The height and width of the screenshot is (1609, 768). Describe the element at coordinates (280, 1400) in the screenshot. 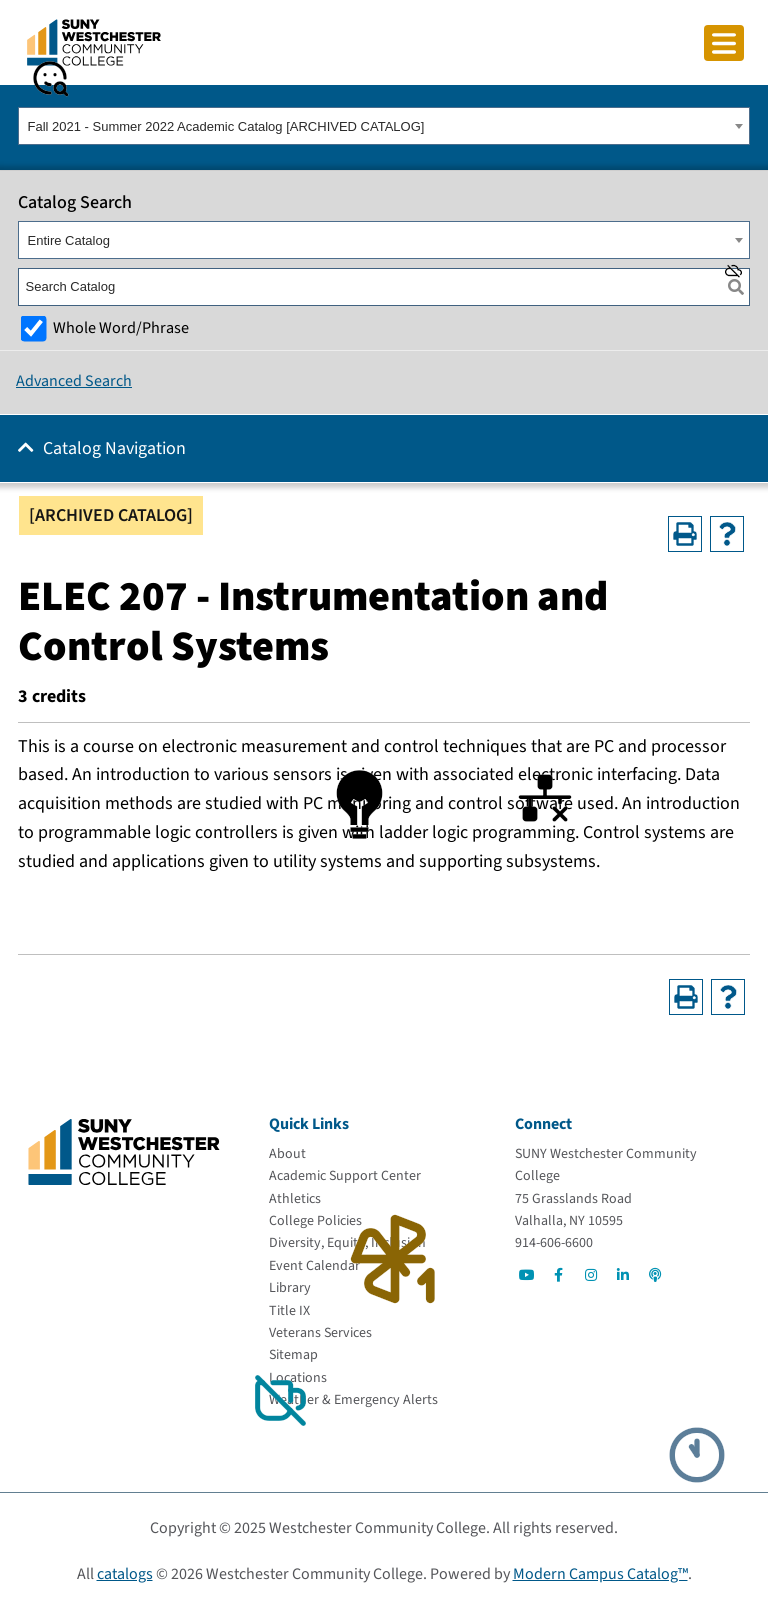

I see `no beverages allowed` at that location.